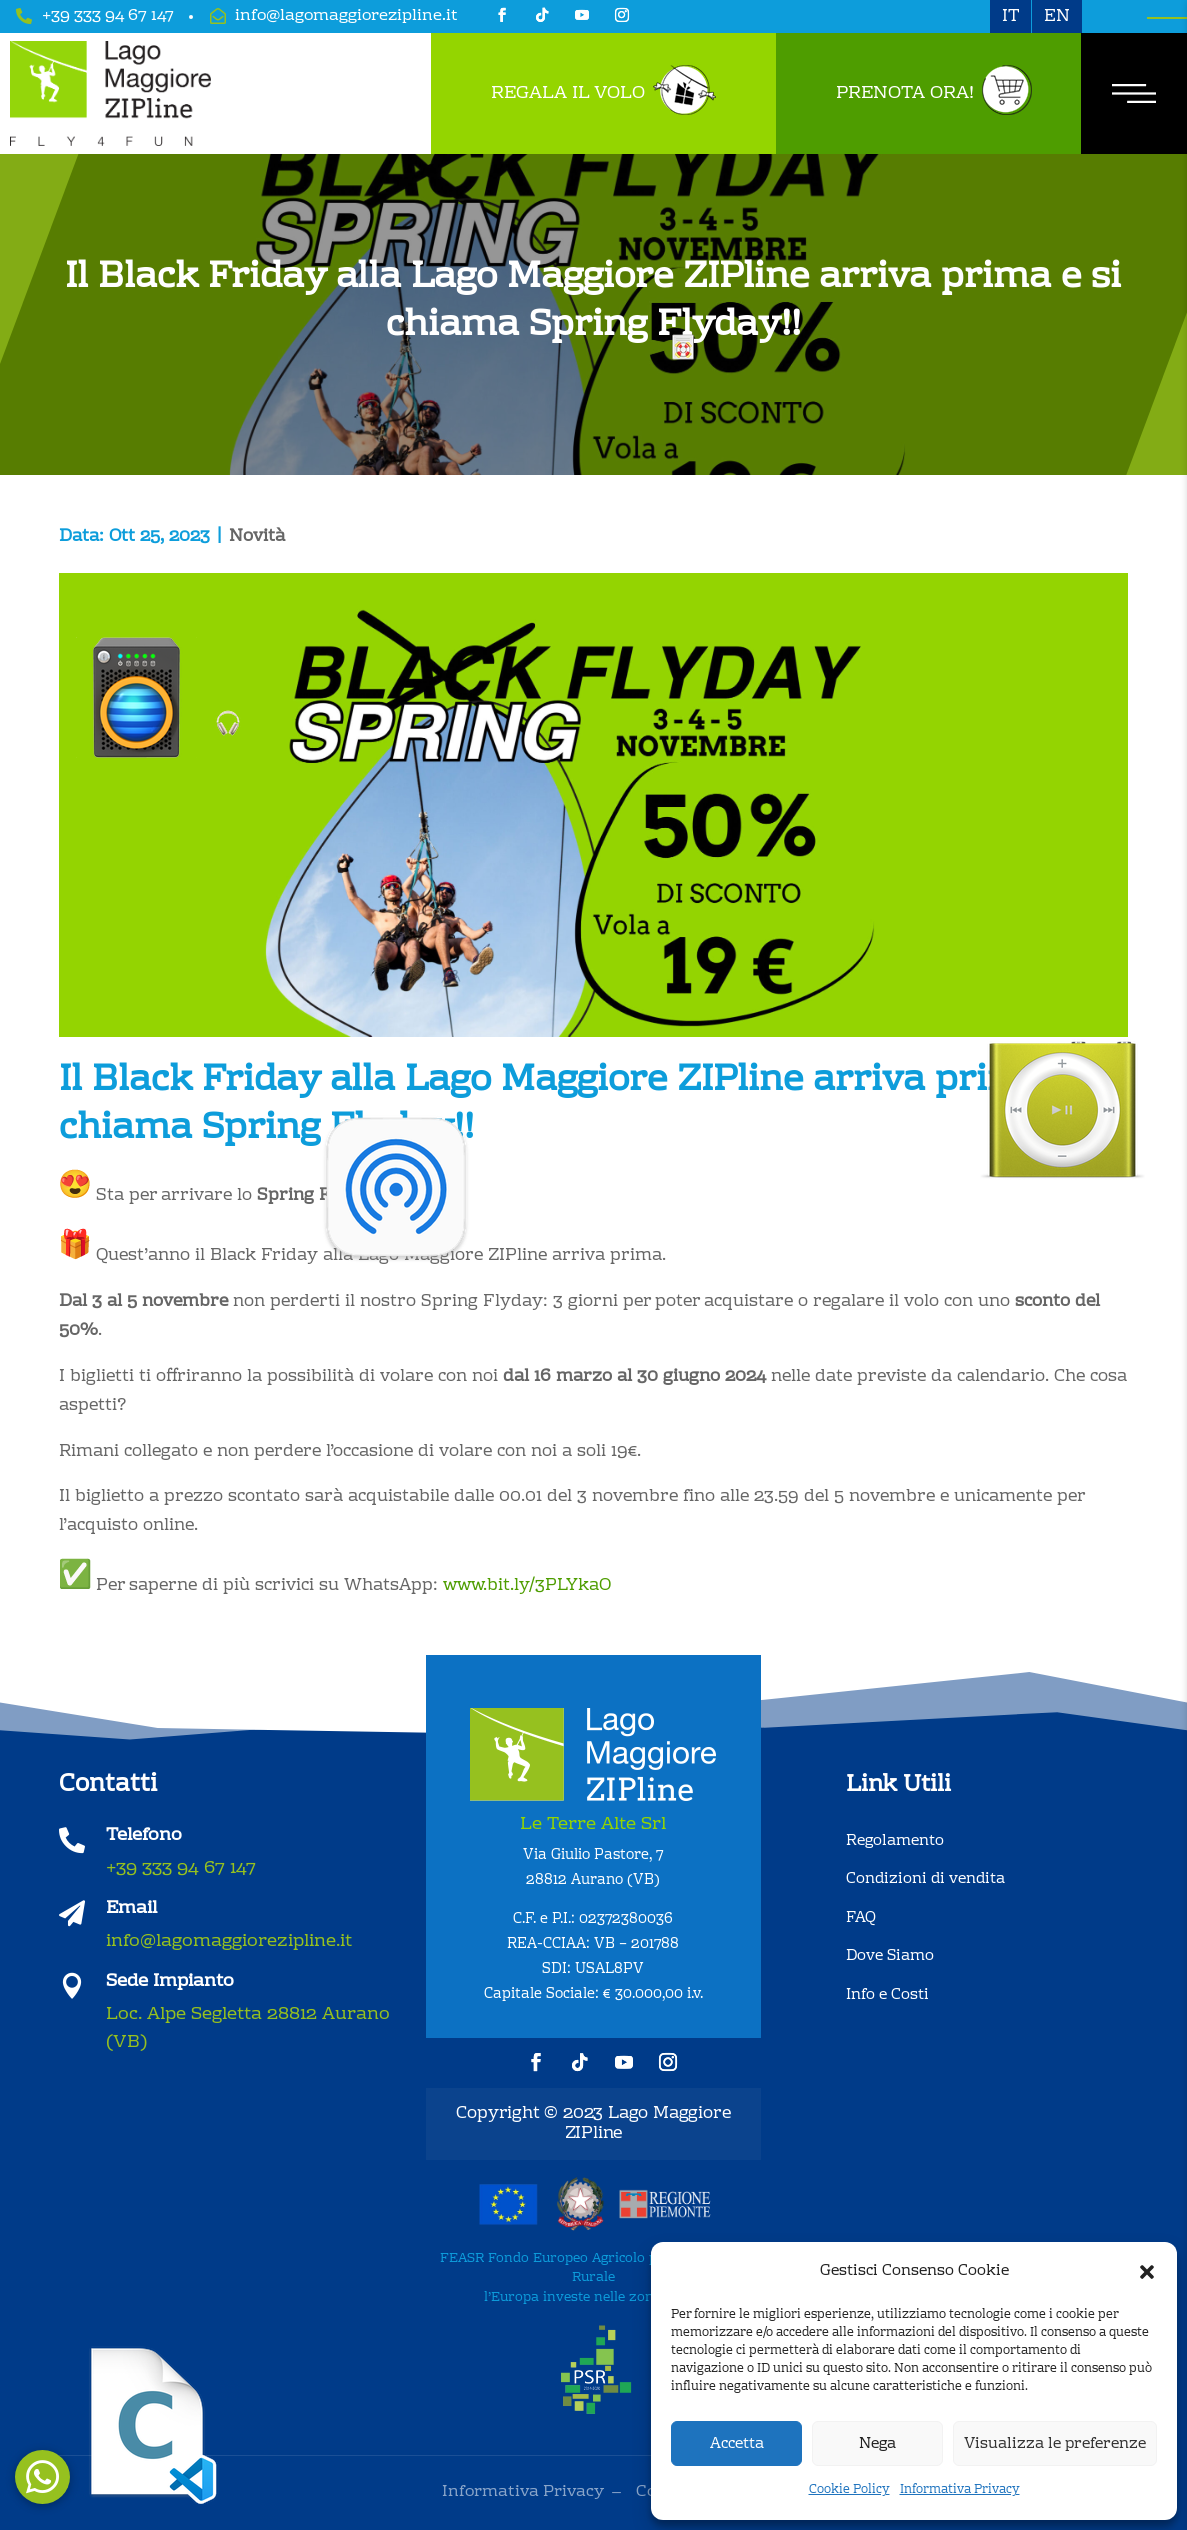  What do you see at coordinates (396, 1187) in the screenshot?
I see `open AirDrop to share files wirelessly` at bounding box center [396, 1187].